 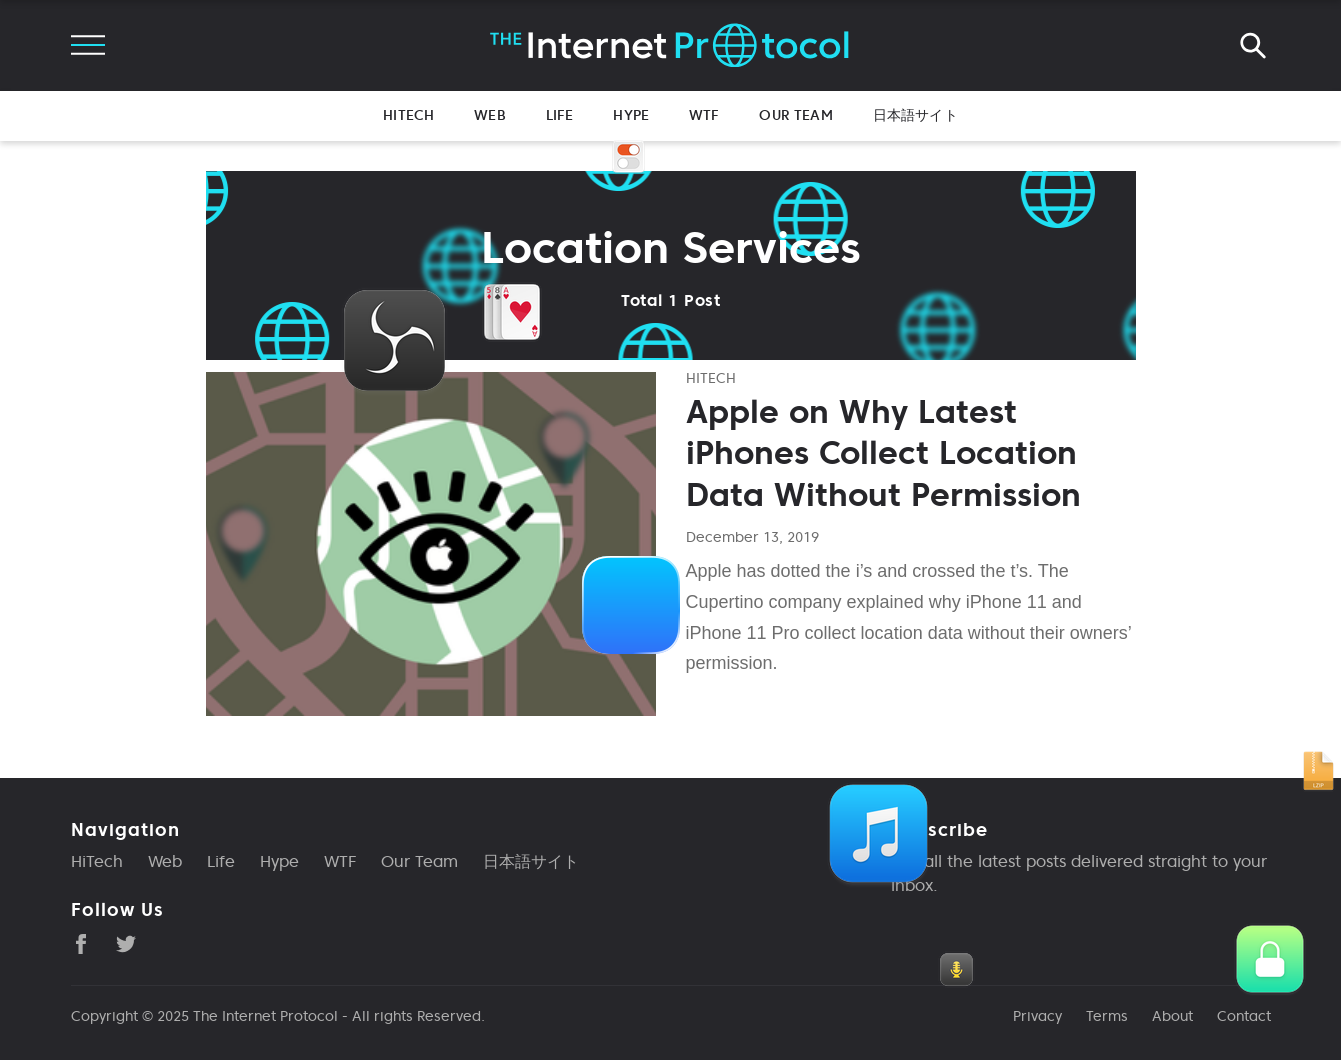 What do you see at coordinates (628, 156) in the screenshot?
I see `access desktop preferences and settings` at bounding box center [628, 156].